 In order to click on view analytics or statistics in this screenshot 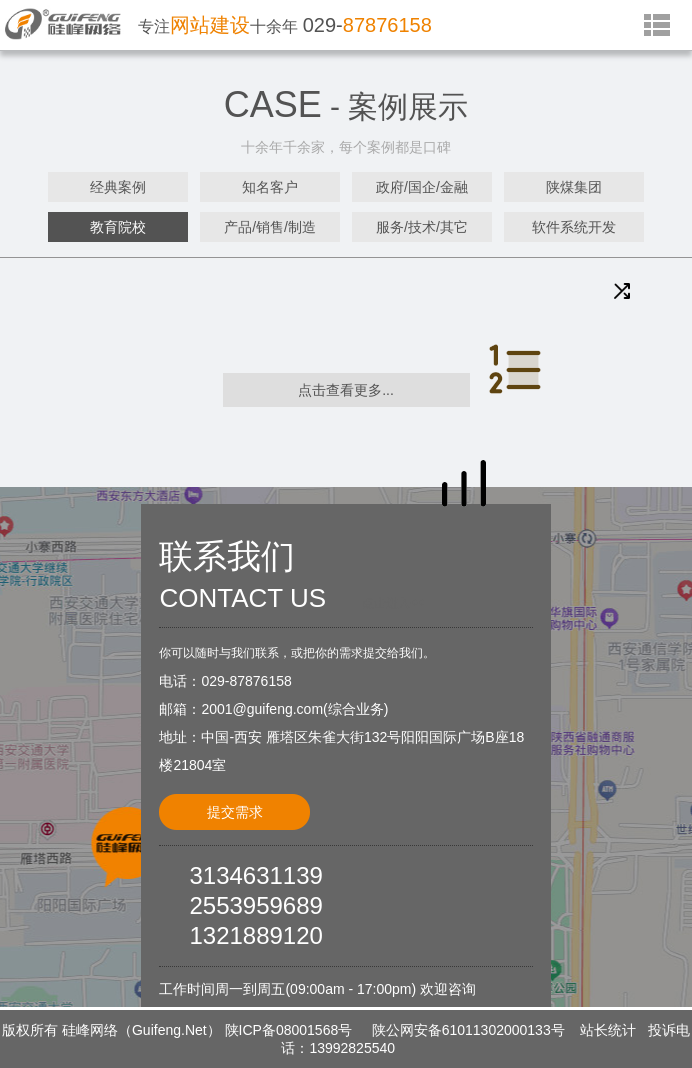, I will do `click(464, 482)`.